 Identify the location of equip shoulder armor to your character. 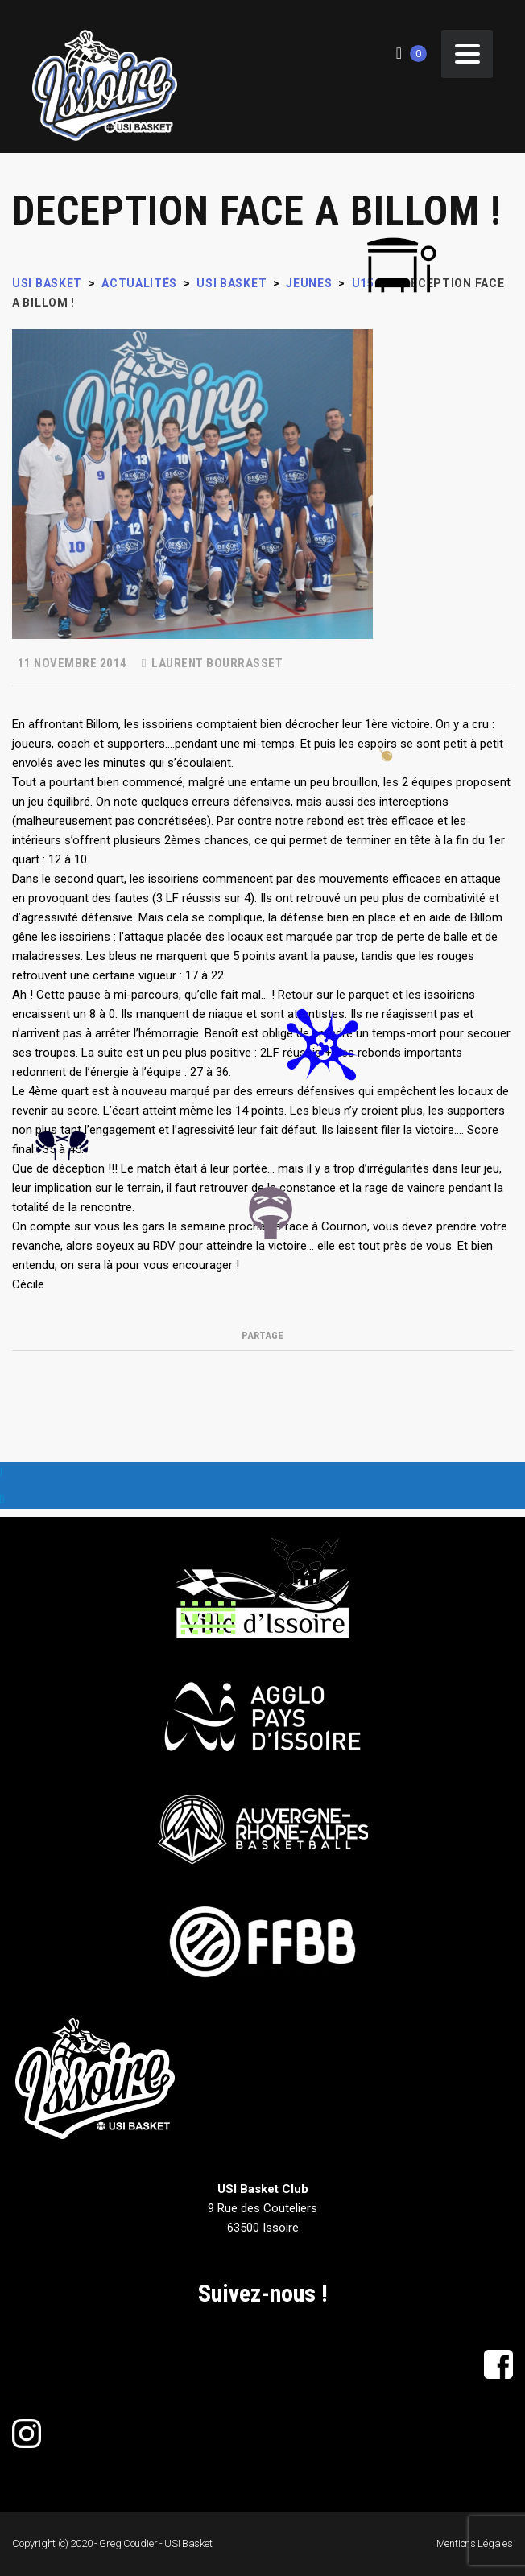
(62, 1146).